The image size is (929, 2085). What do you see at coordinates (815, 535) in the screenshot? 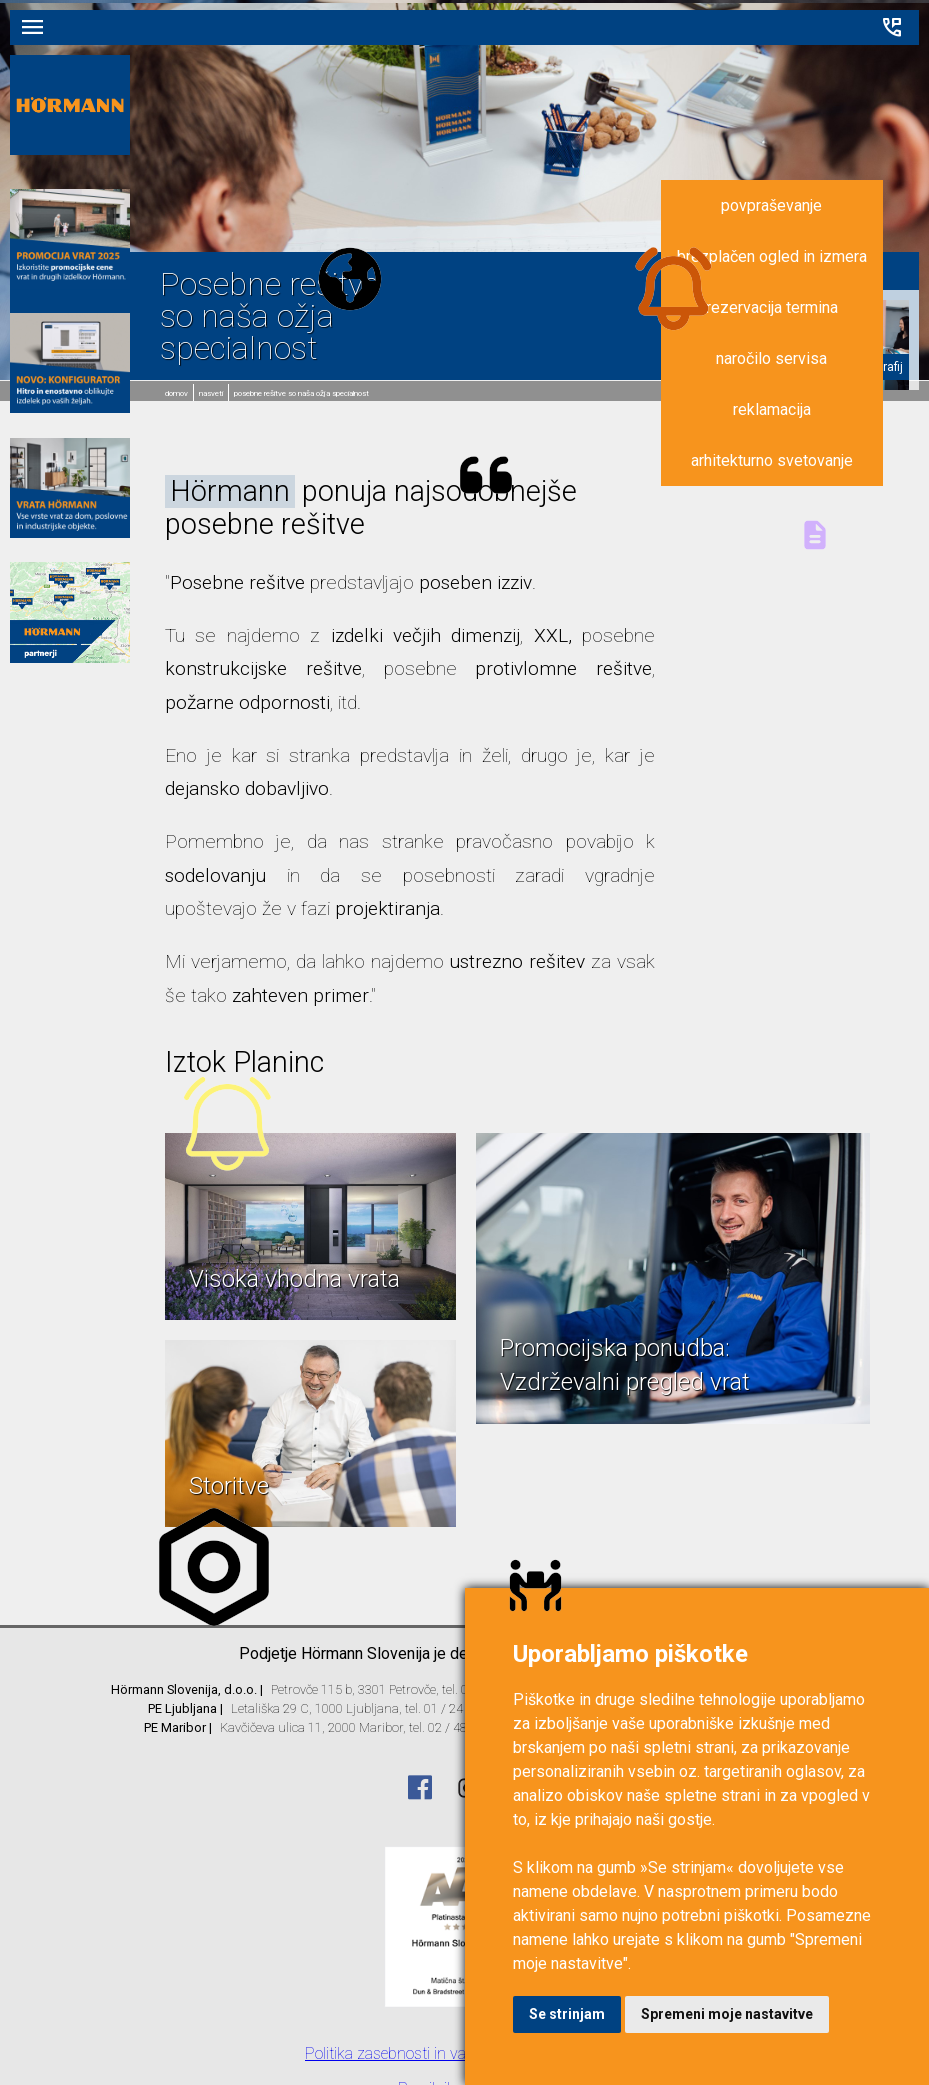
I see `view document details` at bounding box center [815, 535].